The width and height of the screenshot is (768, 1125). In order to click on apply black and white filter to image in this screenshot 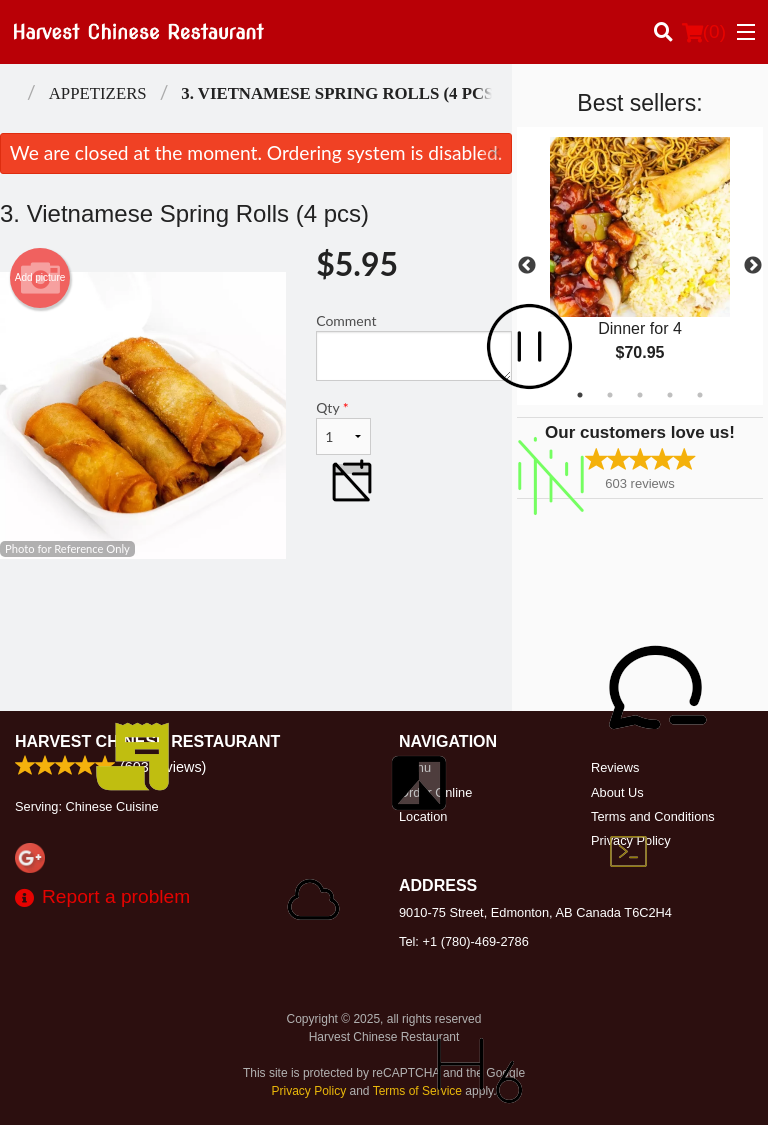, I will do `click(419, 783)`.